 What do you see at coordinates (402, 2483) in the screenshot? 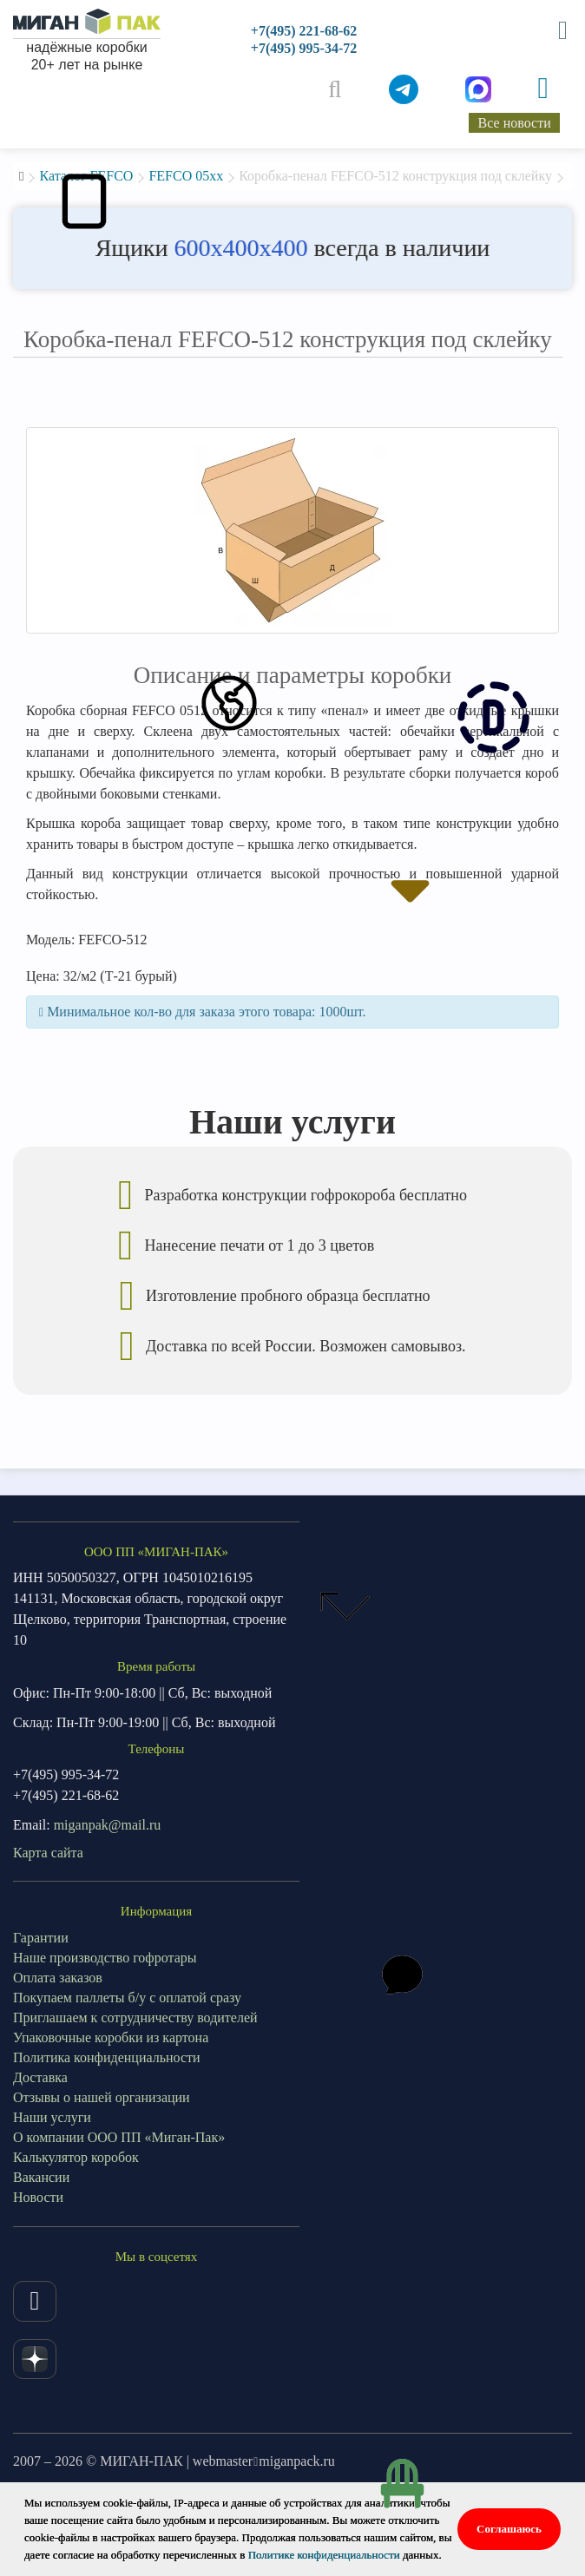
I see `select seating furniture option` at bounding box center [402, 2483].